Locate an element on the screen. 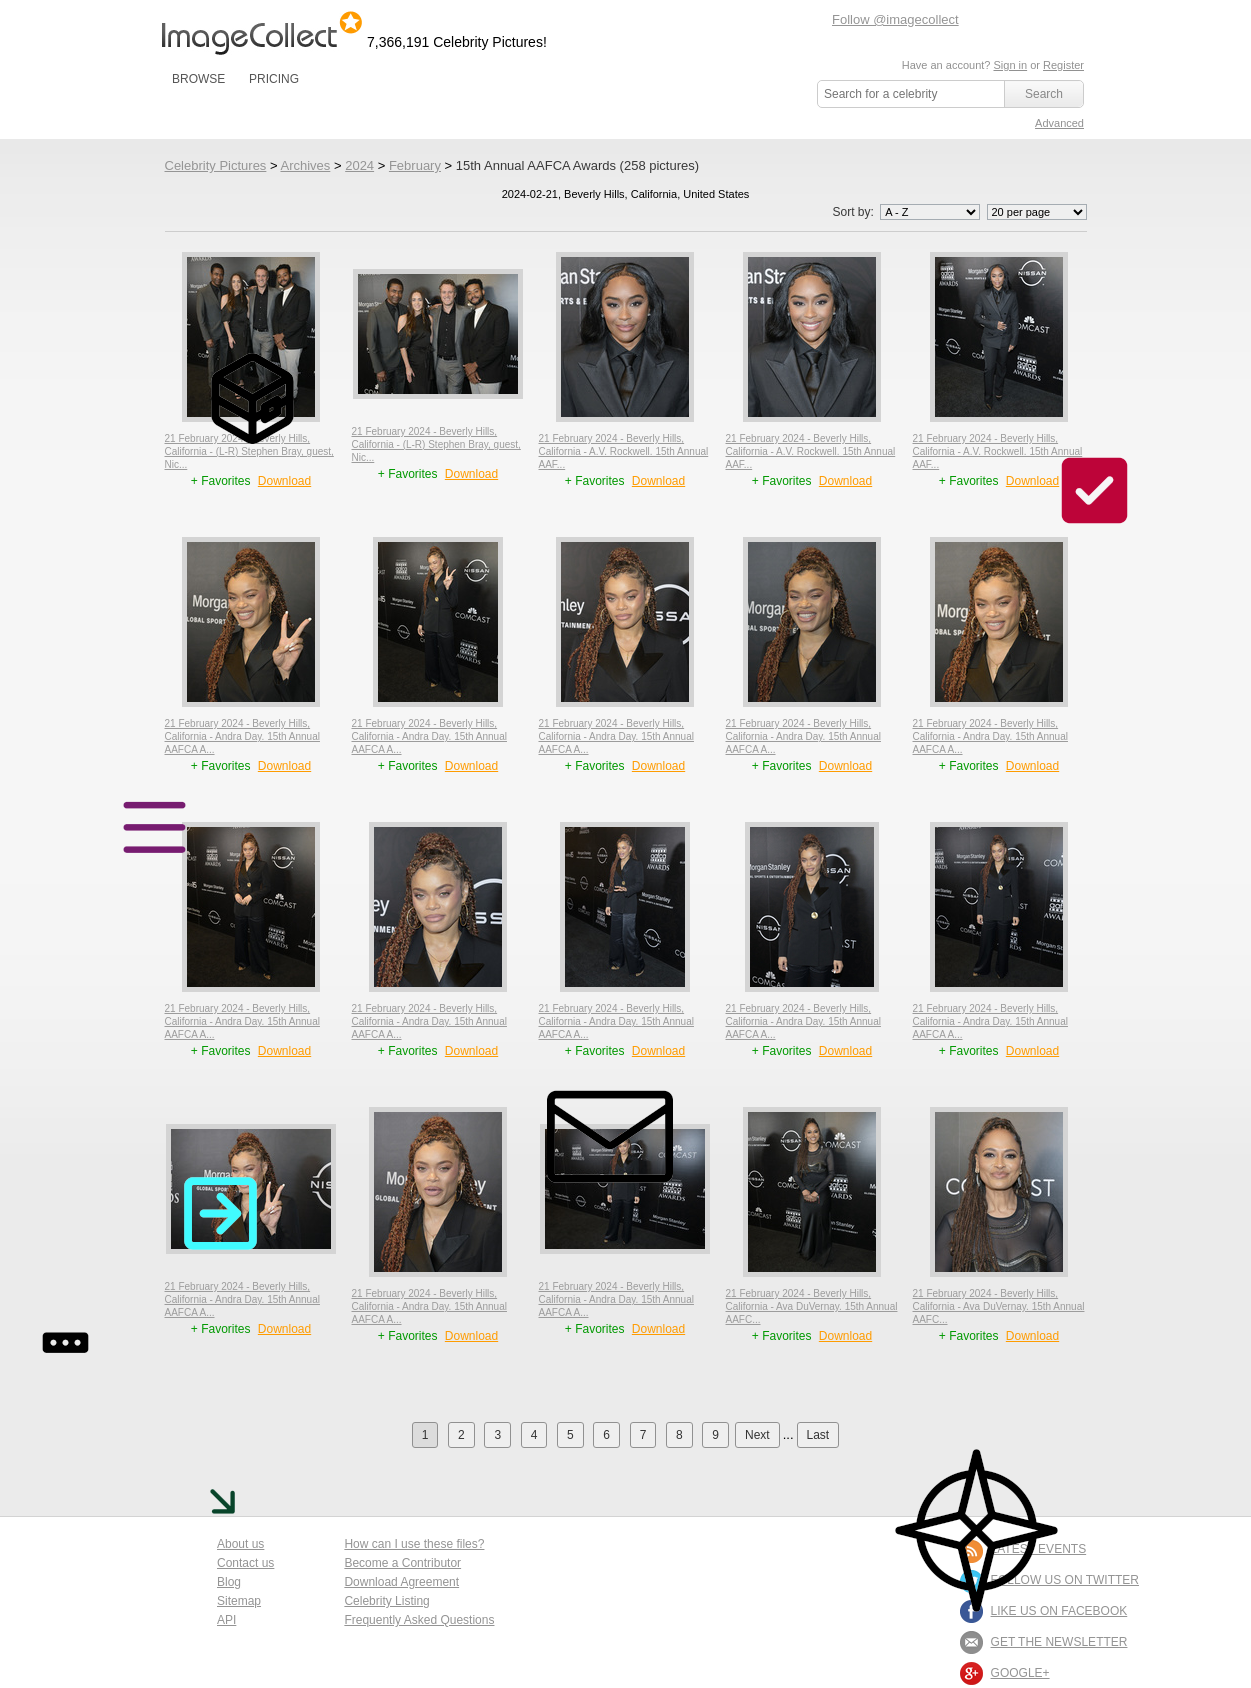 The image size is (1251, 1688). navigate to the next item diagonally is located at coordinates (222, 1501).